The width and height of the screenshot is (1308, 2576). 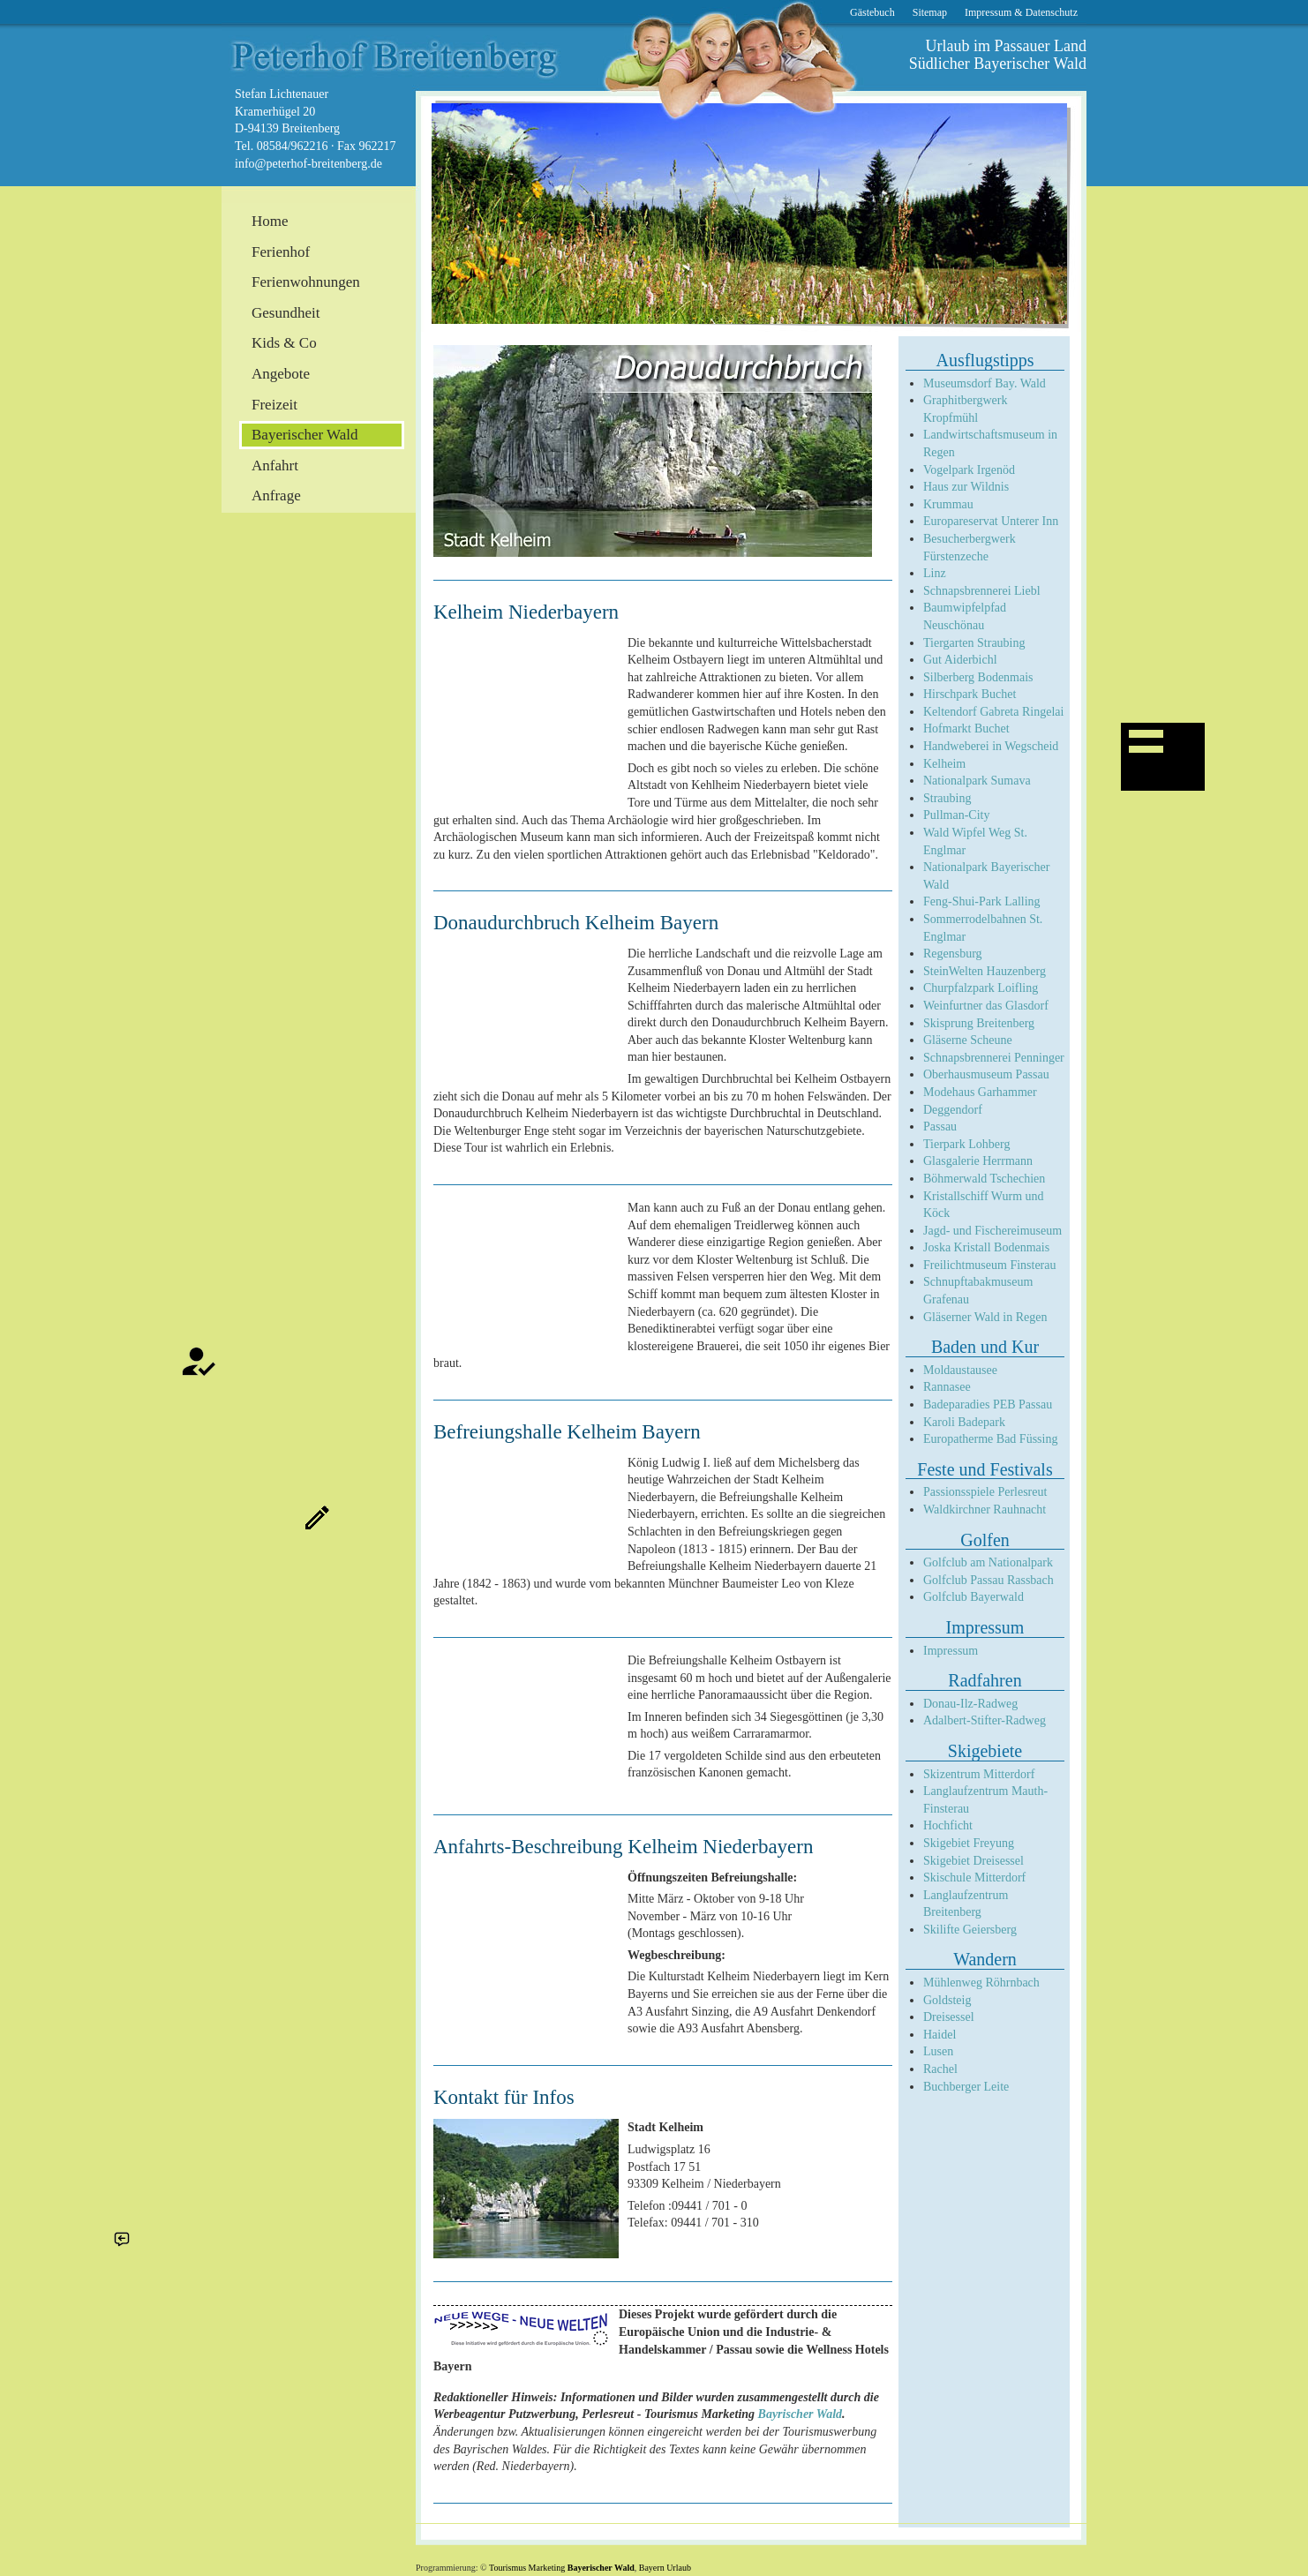 I want to click on view featured playlist, so click(x=1162, y=756).